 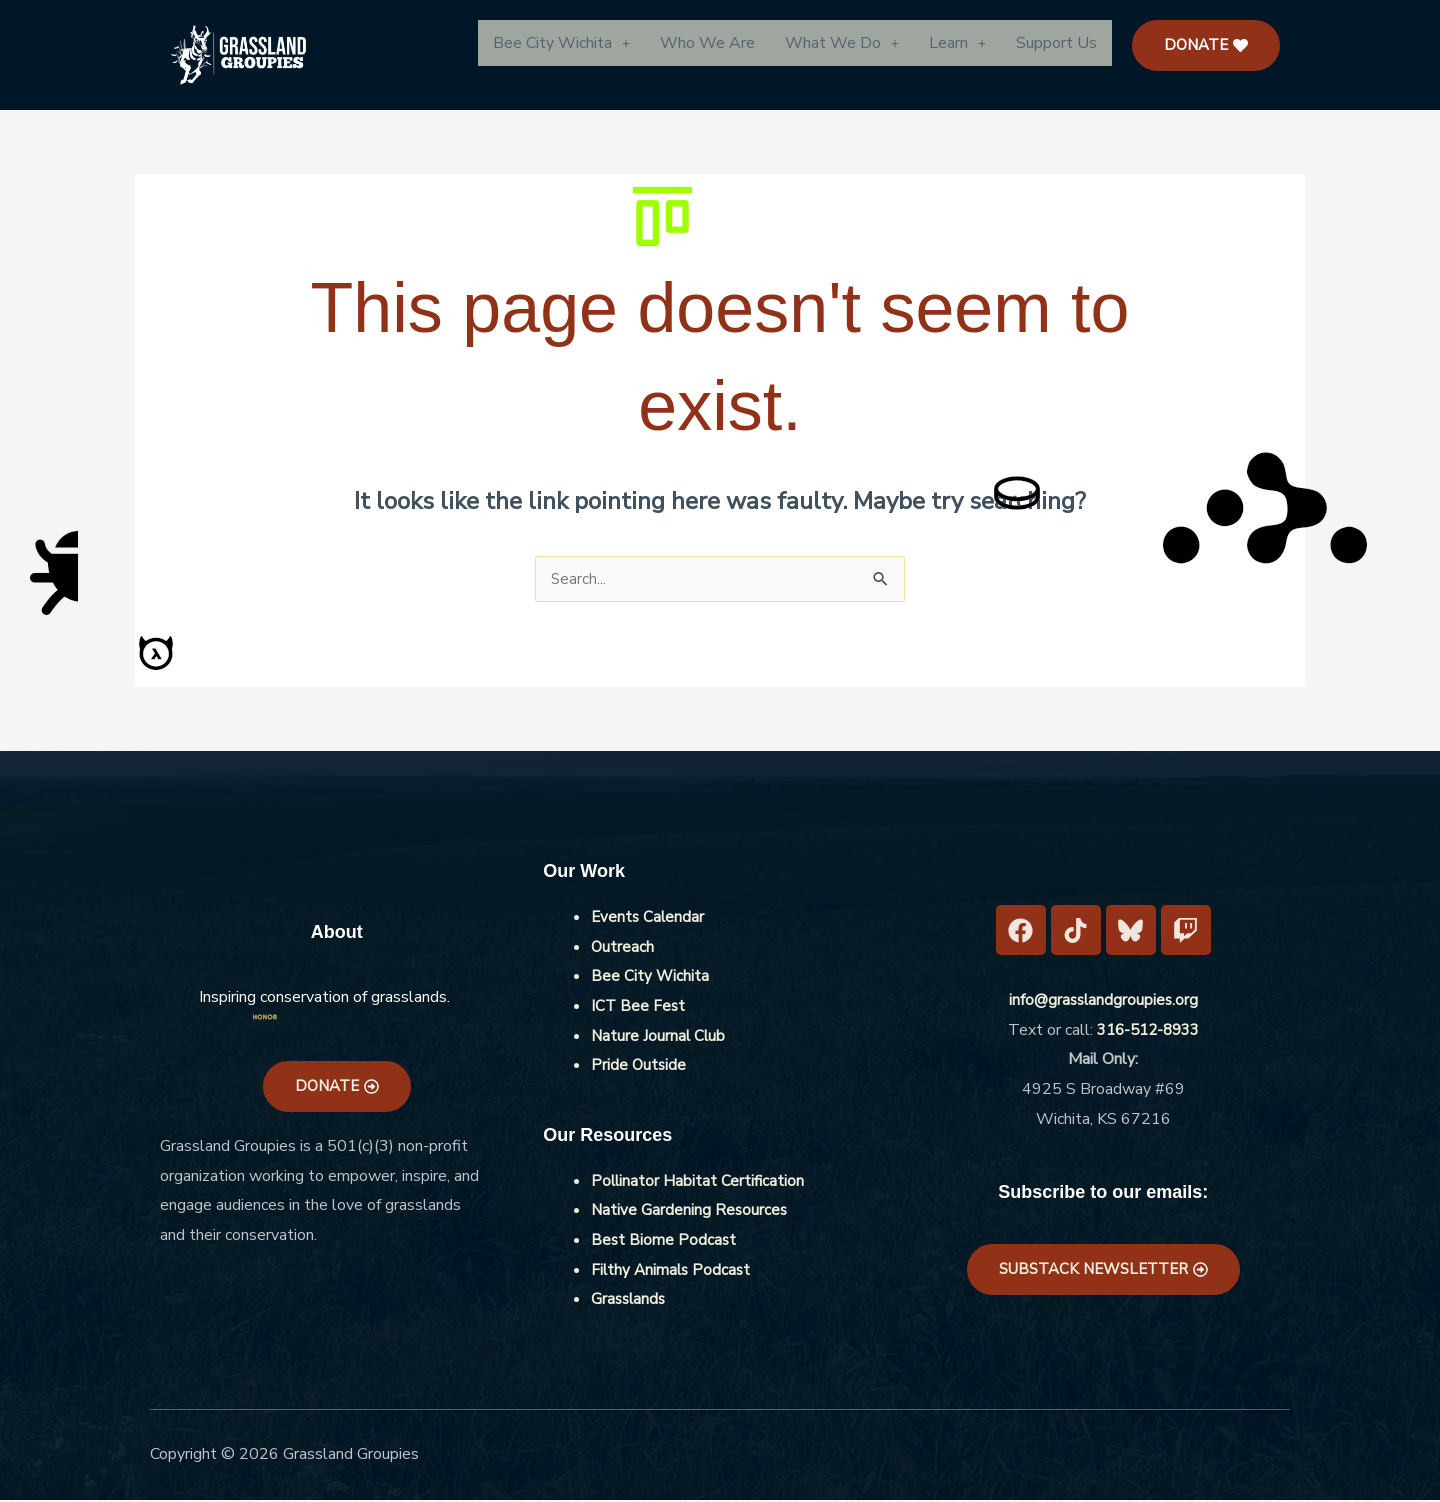 What do you see at coordinates (156, 653) in the screenshot?
I see `hasura platform logo` at bounding box center [156, 653].